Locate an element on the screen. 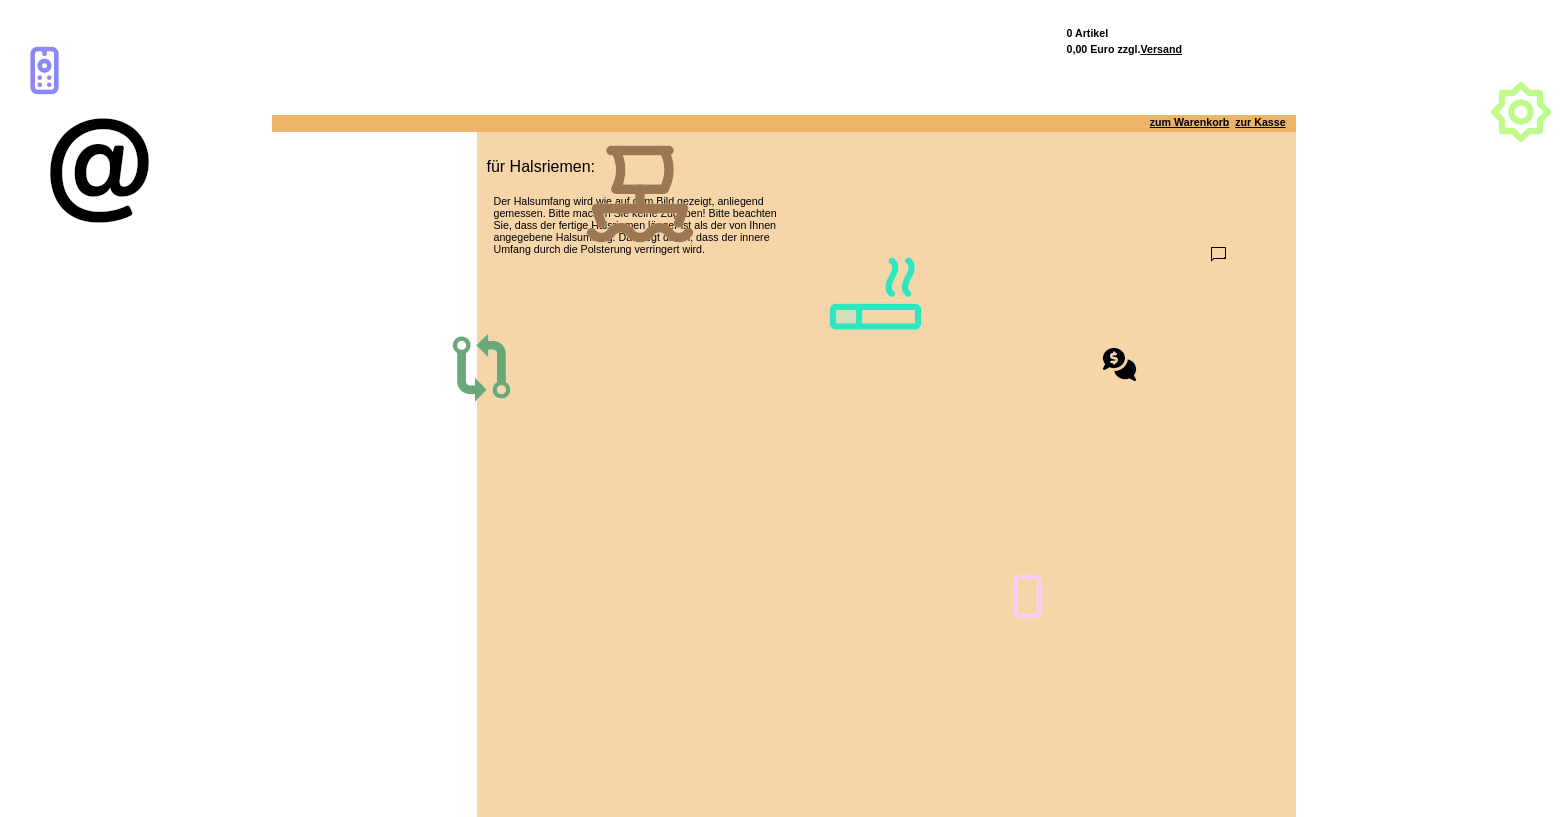 The image size is (1567, 817). access sailing or boating features is located at coordinates (640, 194).